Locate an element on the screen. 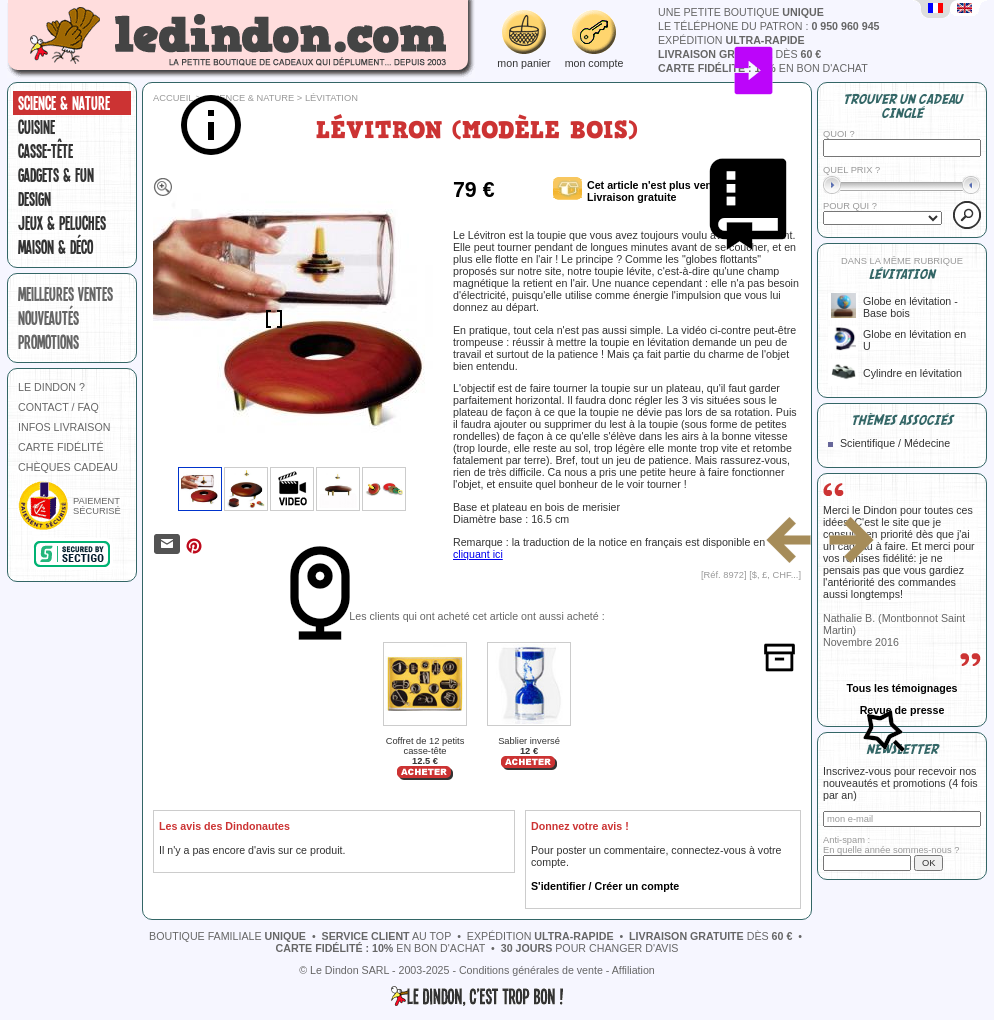  apply magic or auto-enhance effects is located at coordinates (884, 731).